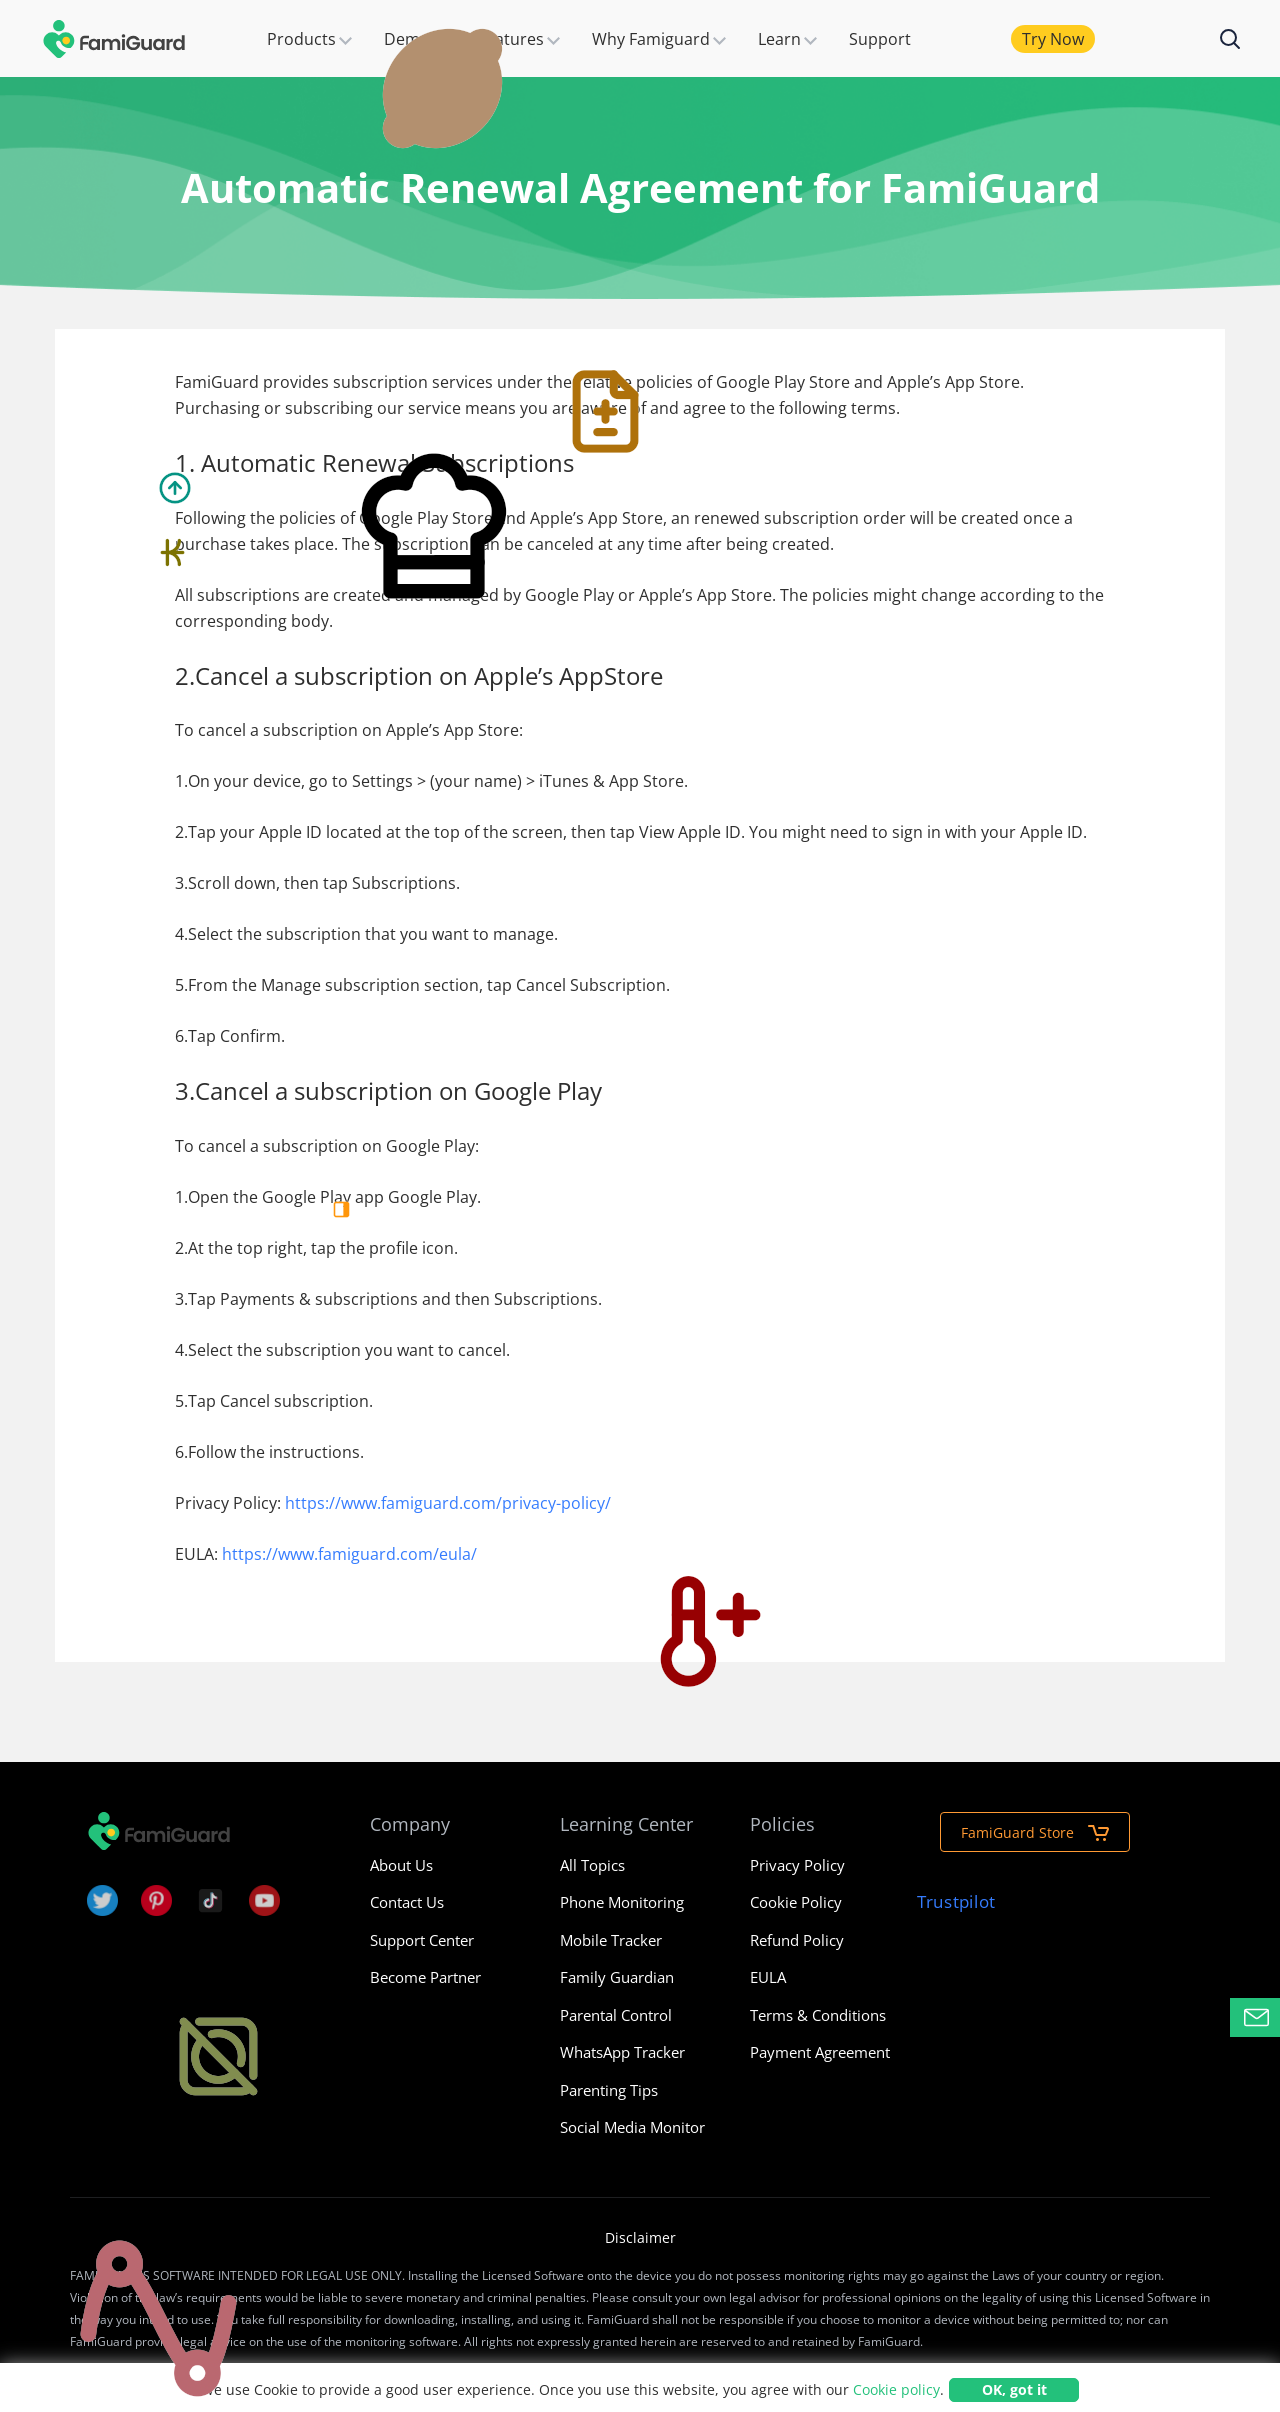  What do you see at coordinates (158, 2318) in the screenshot?
I see `toggle between maximum and minimum values` at bounding box center [158, 2318].